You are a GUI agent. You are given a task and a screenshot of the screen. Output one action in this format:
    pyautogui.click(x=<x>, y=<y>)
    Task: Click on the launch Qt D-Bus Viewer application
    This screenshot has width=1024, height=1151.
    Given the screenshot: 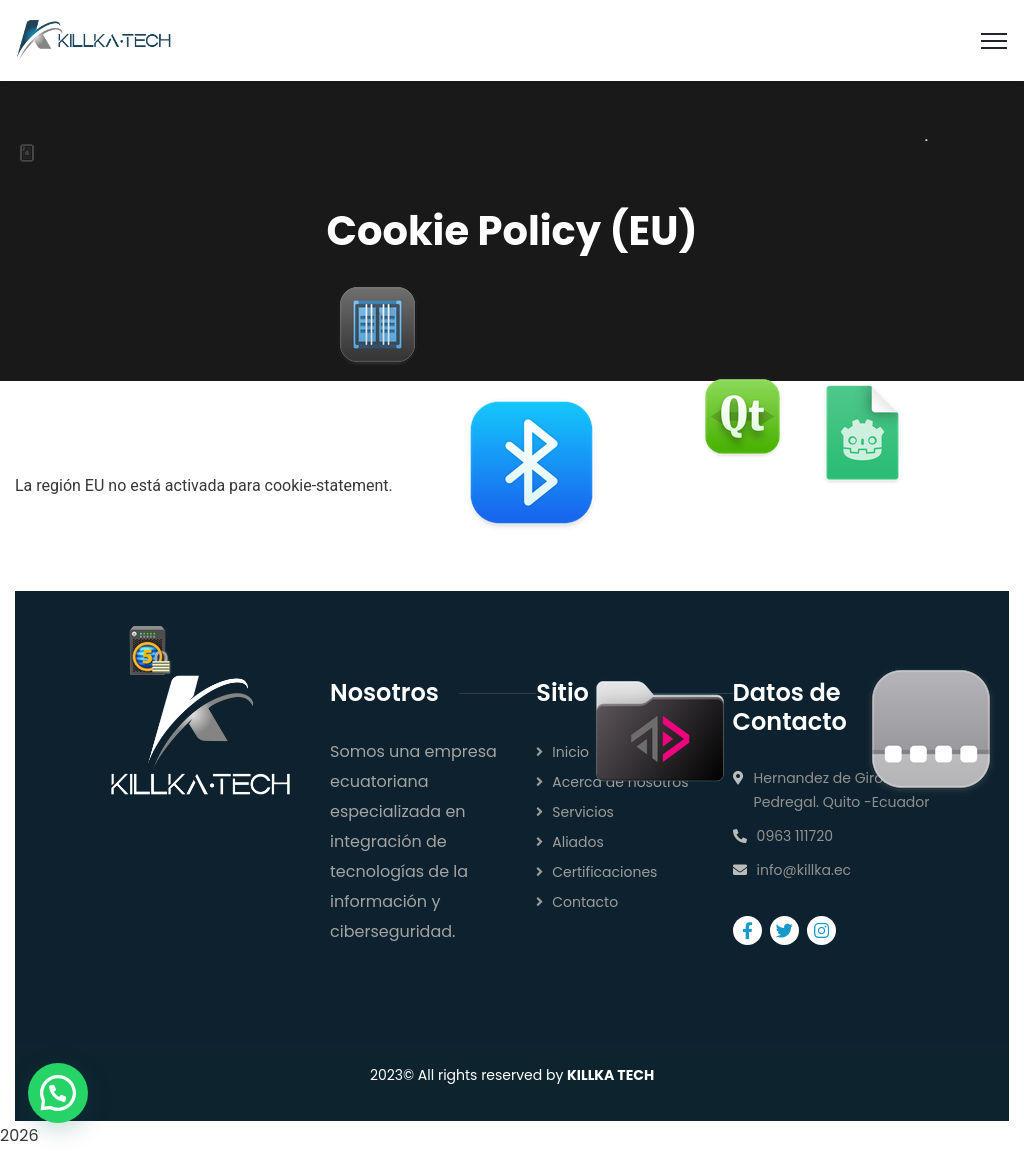 What is the action you would take?
    pyautogui.click(x=742, y=416)
    